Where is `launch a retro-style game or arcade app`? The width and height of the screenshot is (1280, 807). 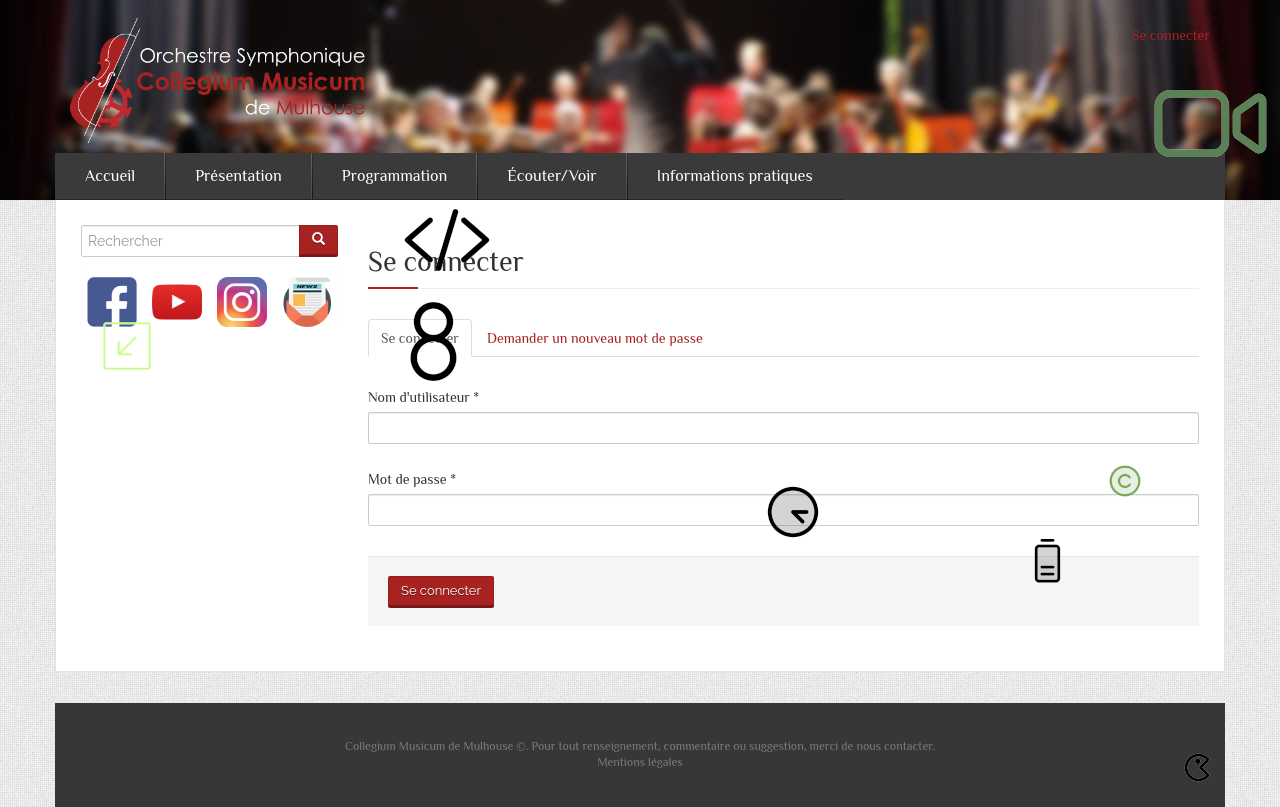 launch a retro-style game or arcade app is located at coordinates (1198, 767).